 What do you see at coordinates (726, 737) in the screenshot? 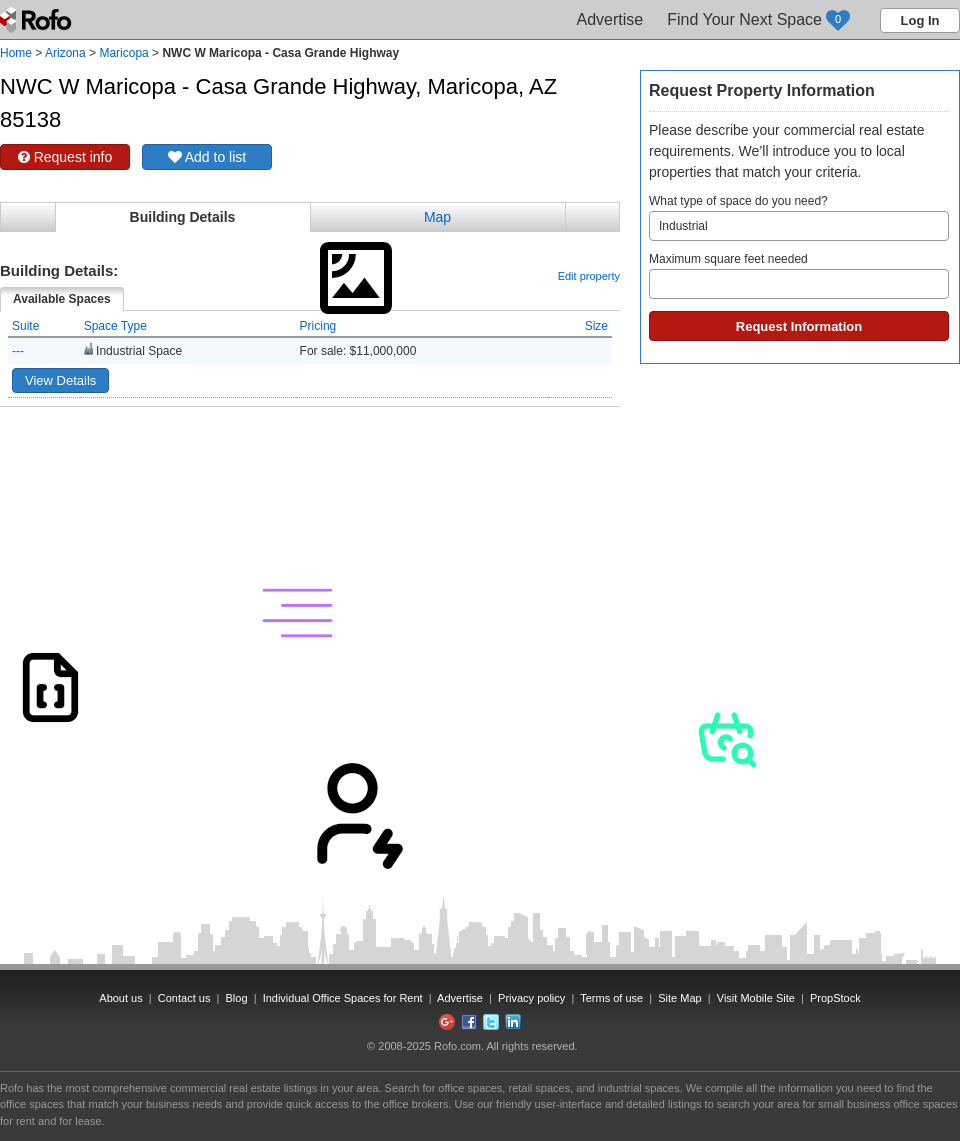
I see `search items in your shopping basket` at bounding box center [726, 737].